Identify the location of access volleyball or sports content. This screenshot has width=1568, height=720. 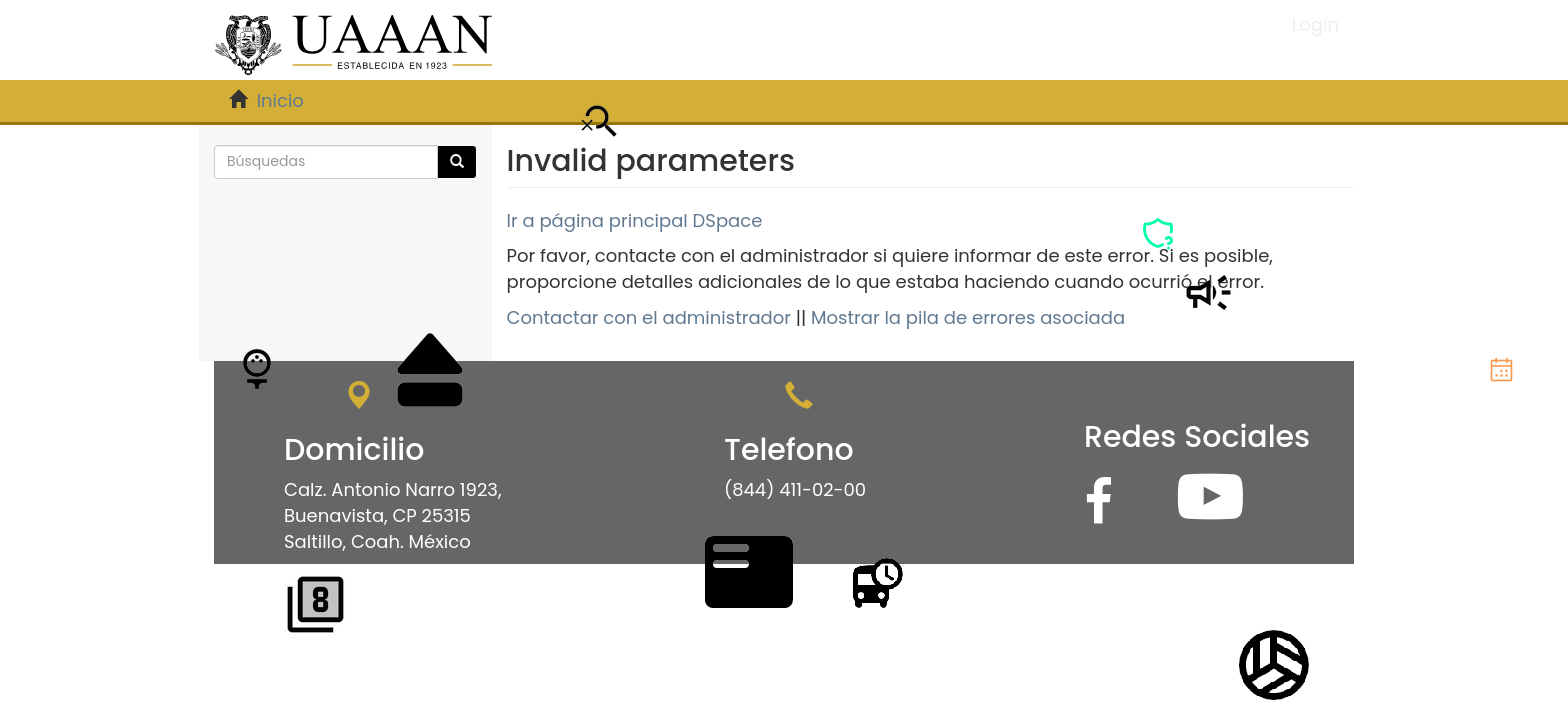
(1274, 665).